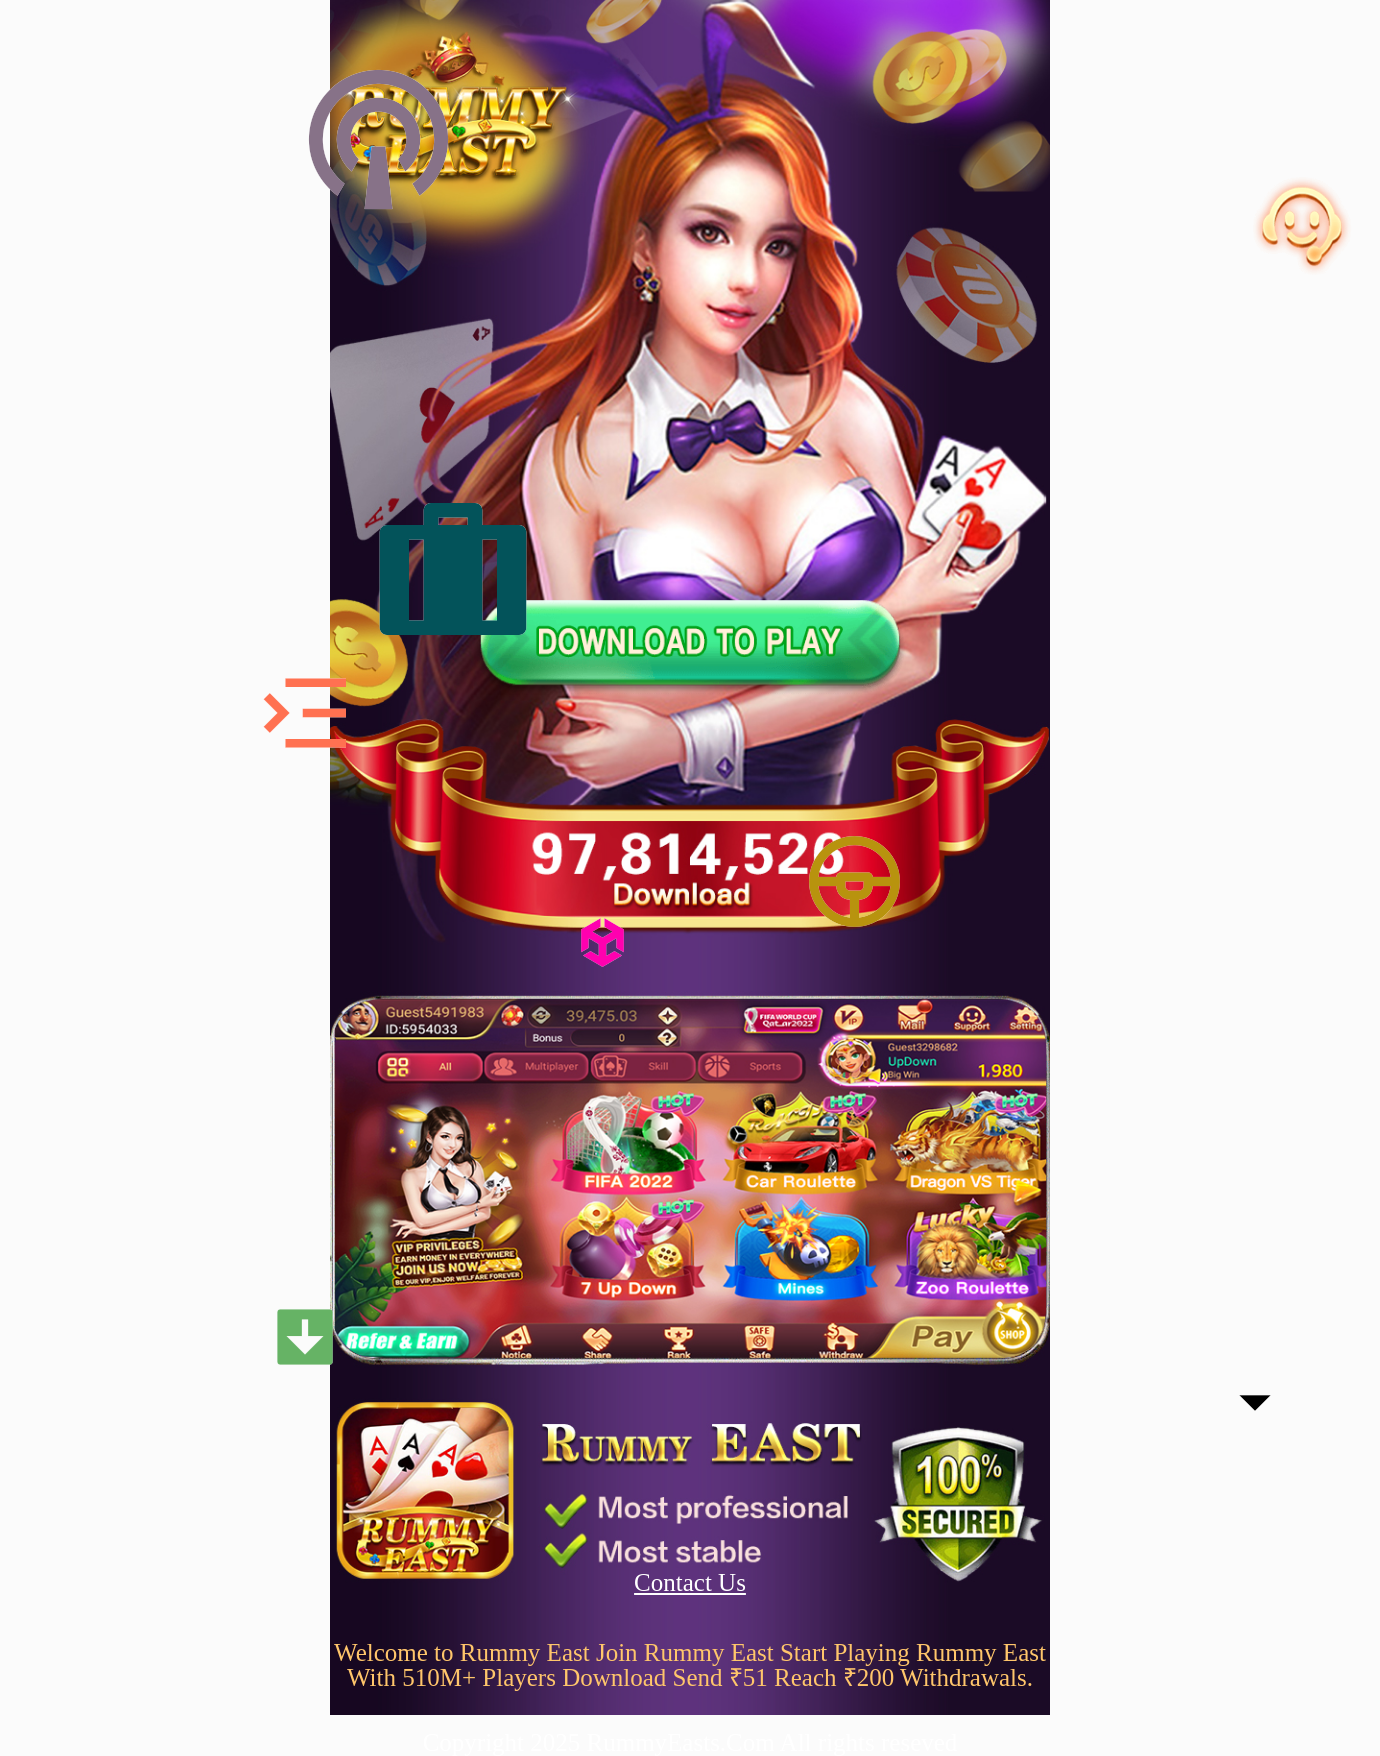 The image size is (1380, 1756). I want to click on Unity game engine logo, so click(602, 942).